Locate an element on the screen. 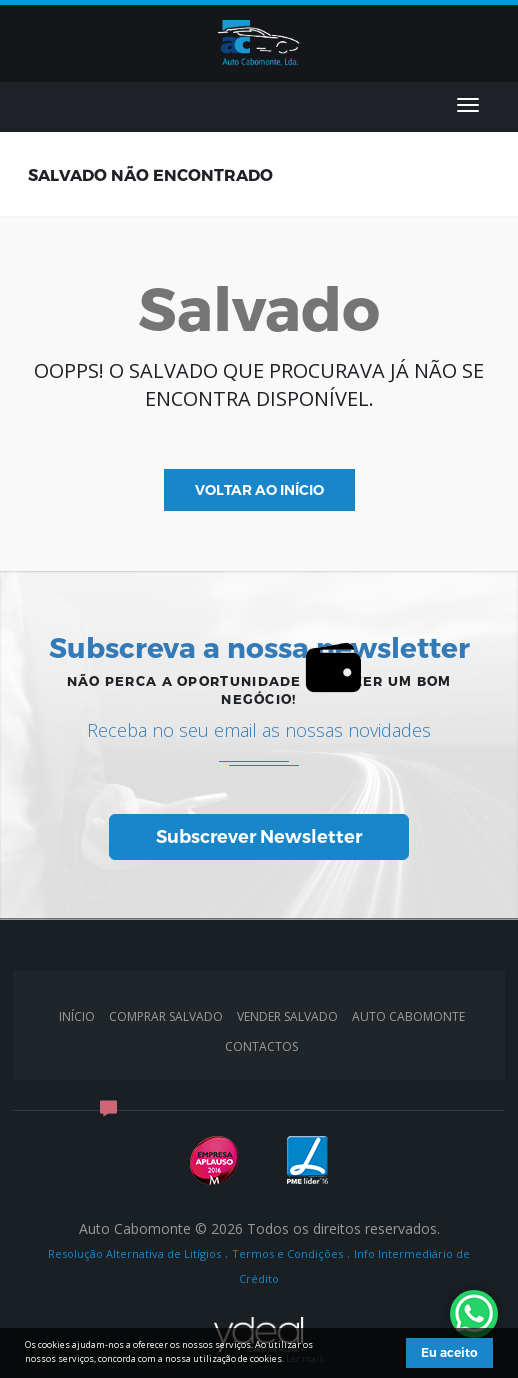 This screenshot has height=1378, width=518. access your wallet or payment methods is located at coordinates (333, 668).